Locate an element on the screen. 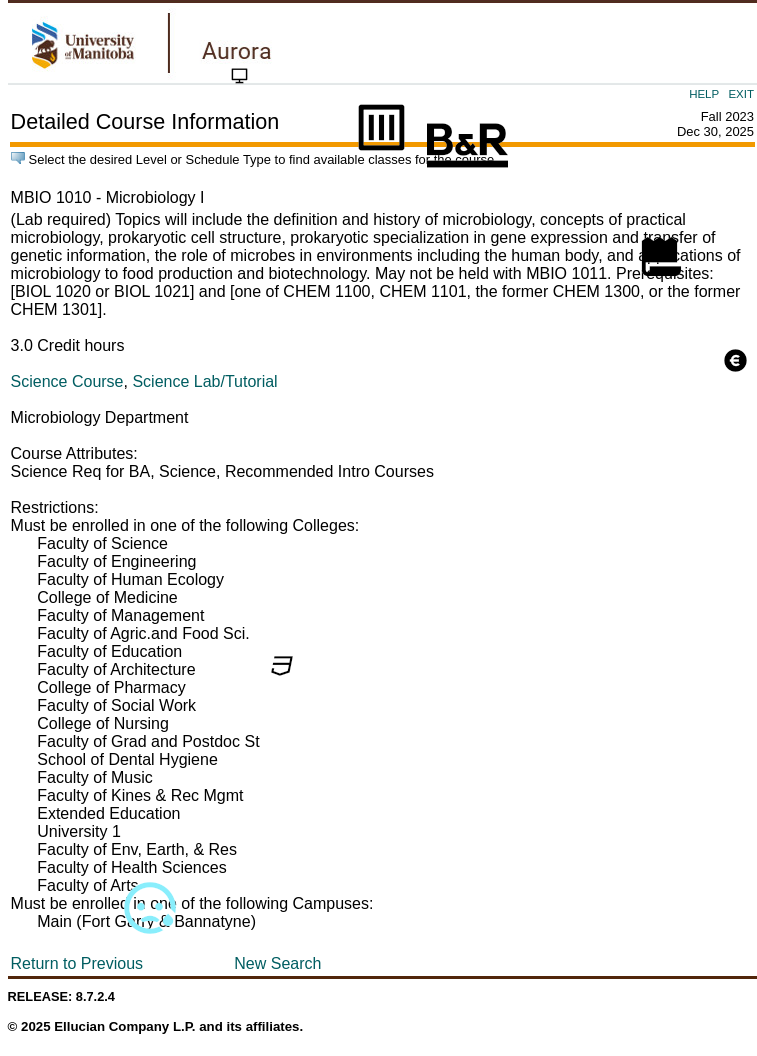 This screenshot has width=757, height=1056. view euro currency or payment options is located at coordinates (735, 360).